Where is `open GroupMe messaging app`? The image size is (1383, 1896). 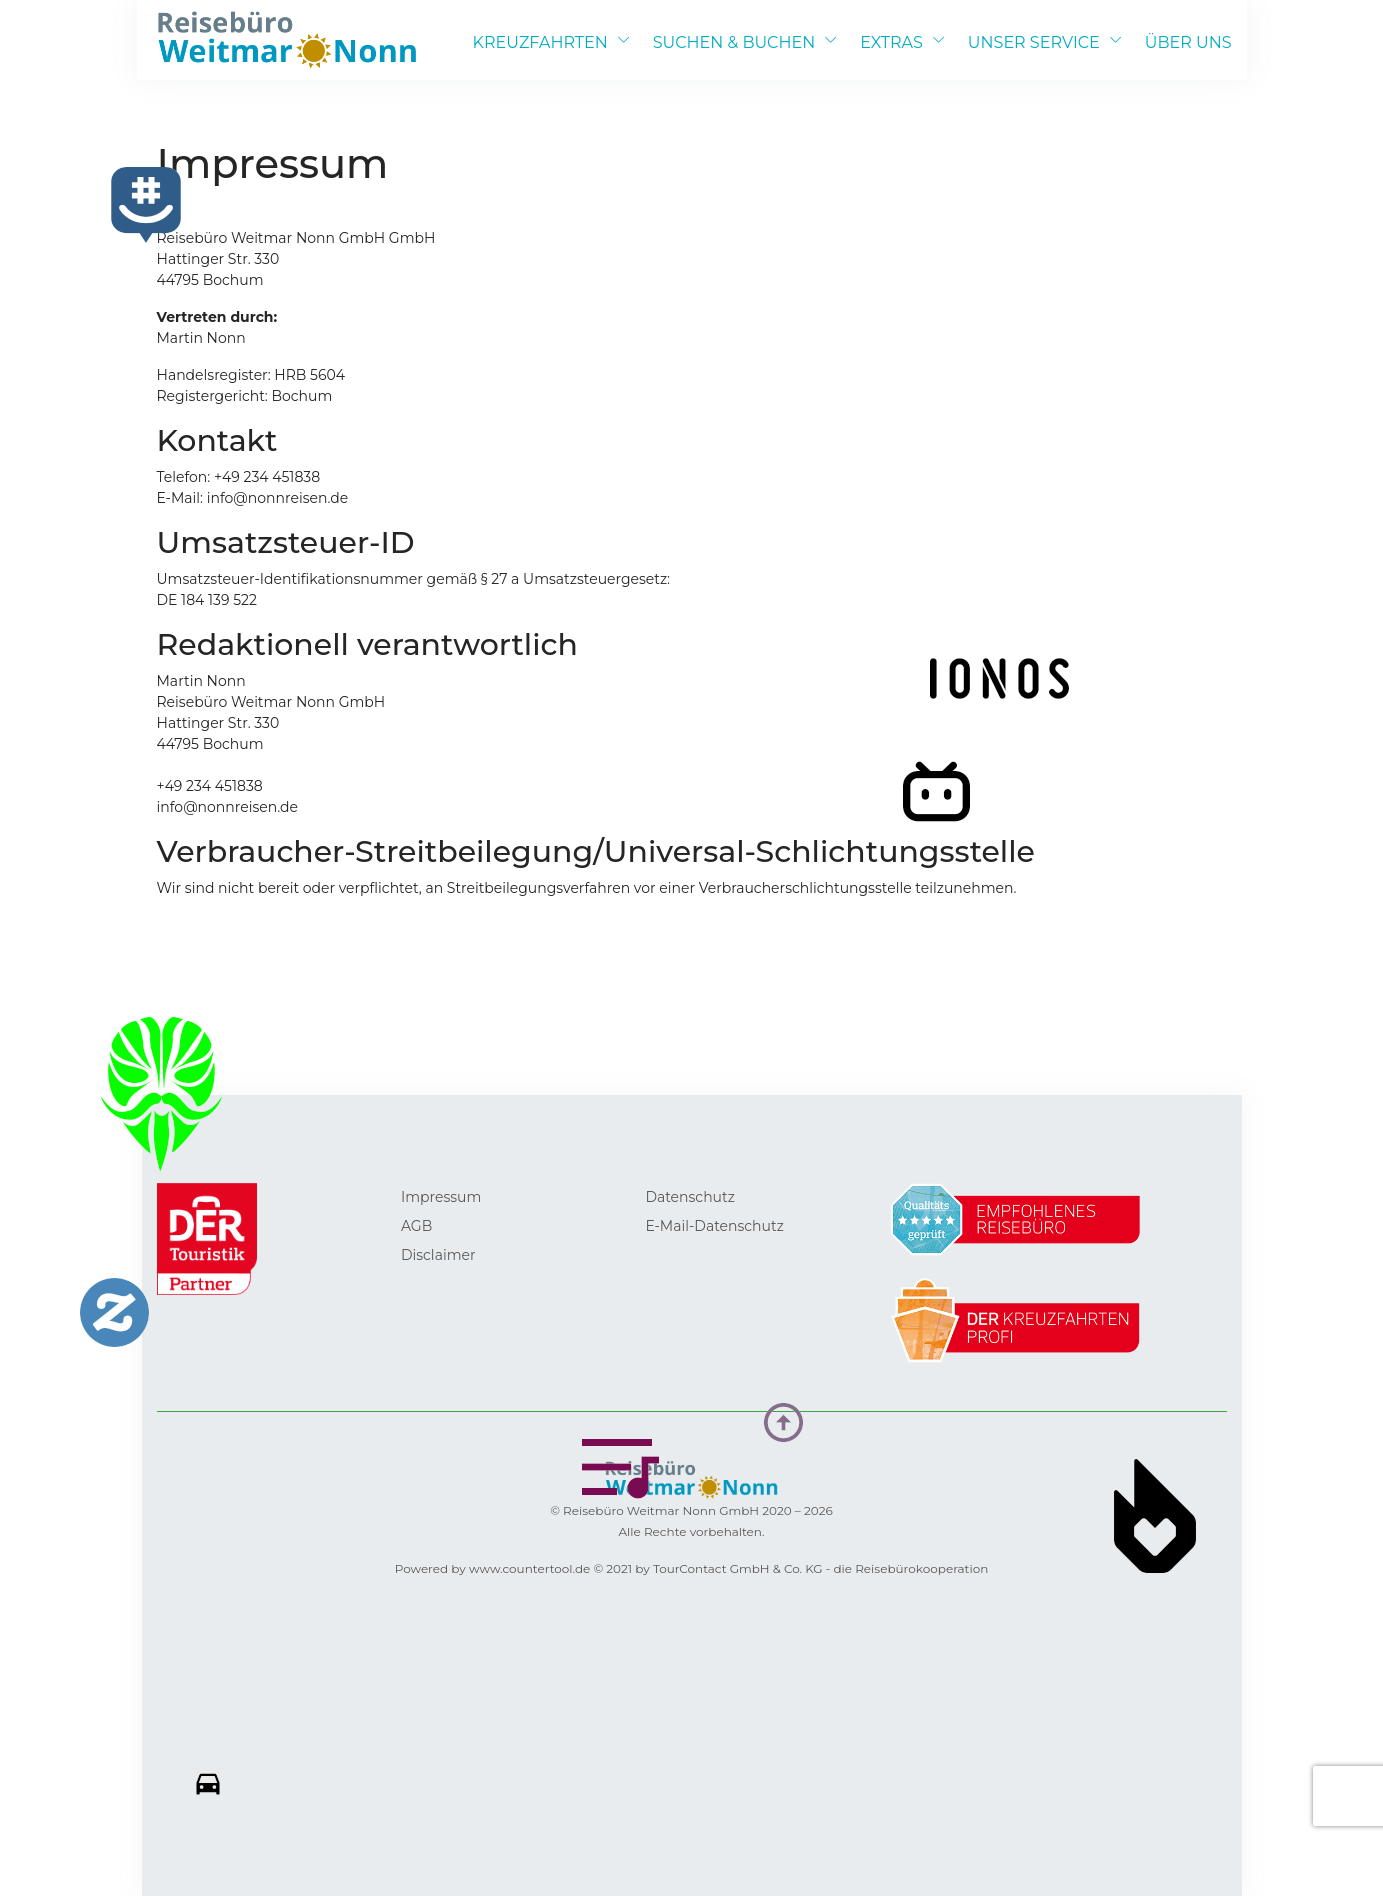 open GroupMe messaging app is located at coordinates (146, 205).